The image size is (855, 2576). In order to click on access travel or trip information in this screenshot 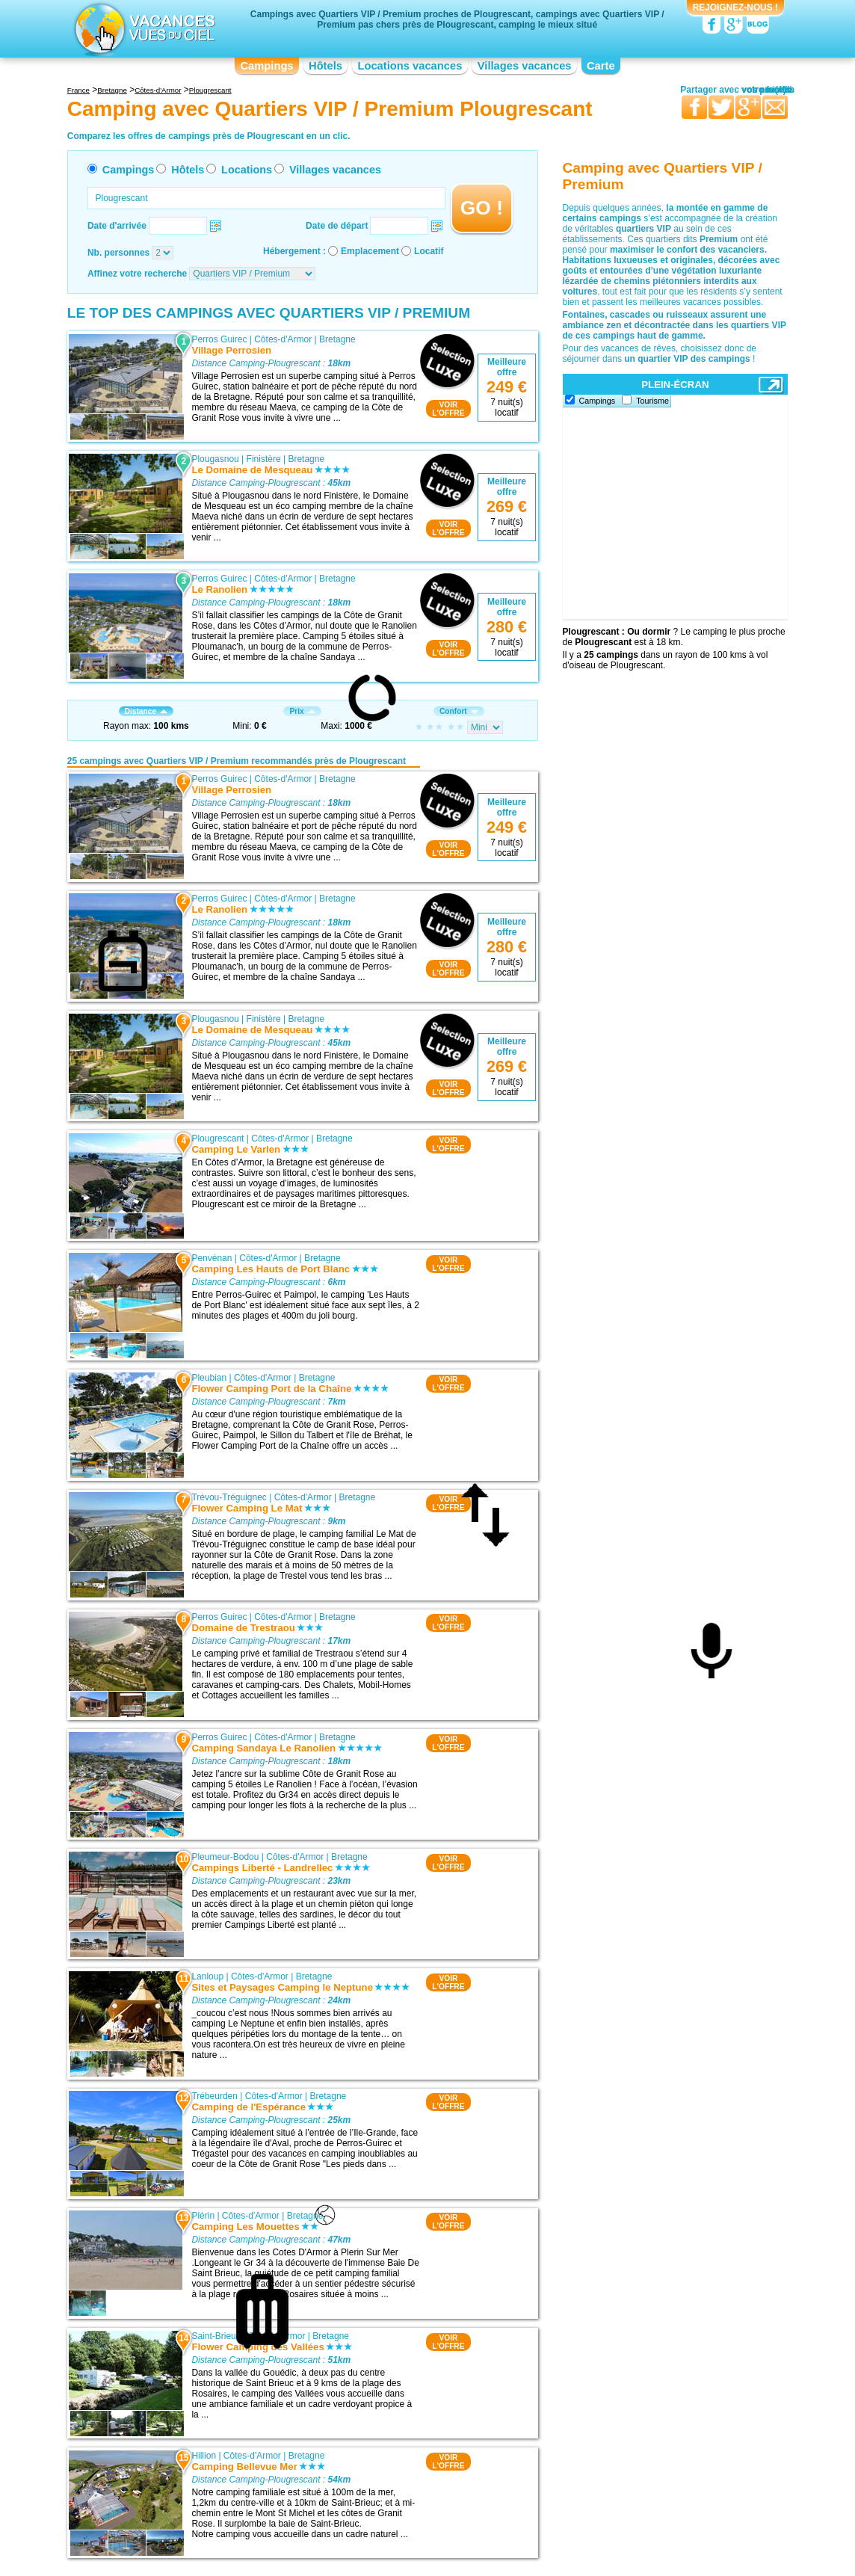, I will do `click(262, 2311)`.